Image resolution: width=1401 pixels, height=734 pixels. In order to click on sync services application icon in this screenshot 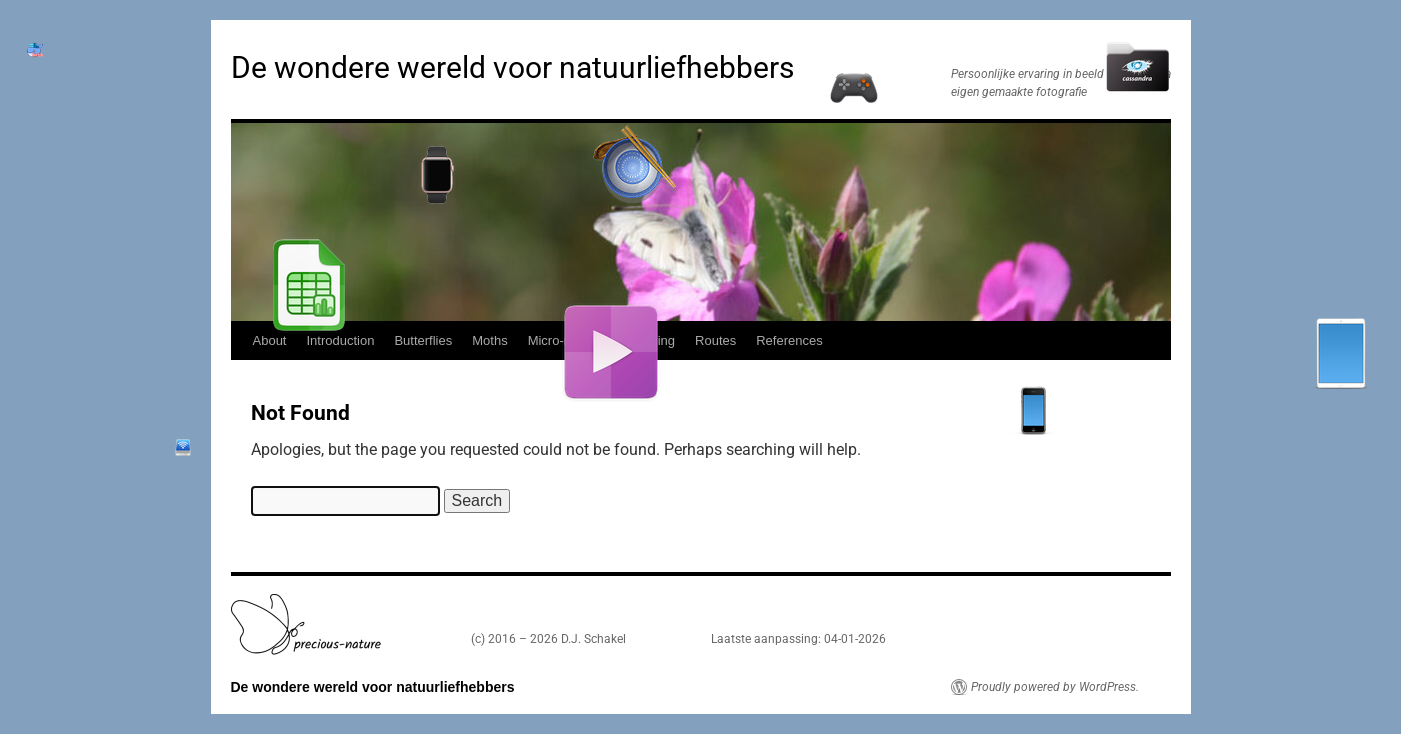, I will do `click(635, 163)`.